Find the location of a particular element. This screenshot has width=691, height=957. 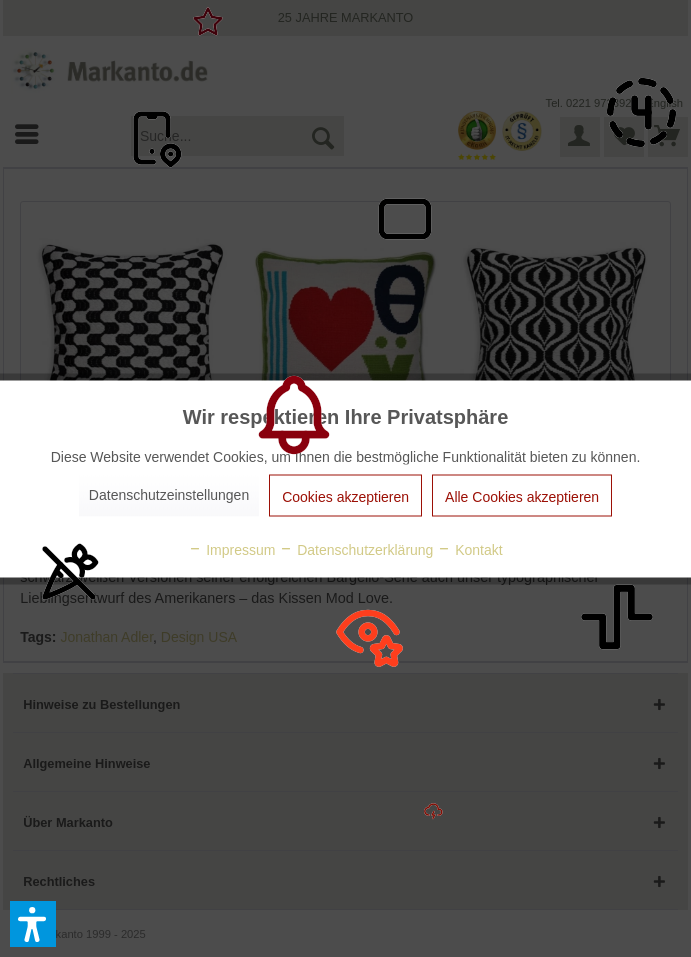

step 4 in a multi-step process is located at coordinates (641, 112).